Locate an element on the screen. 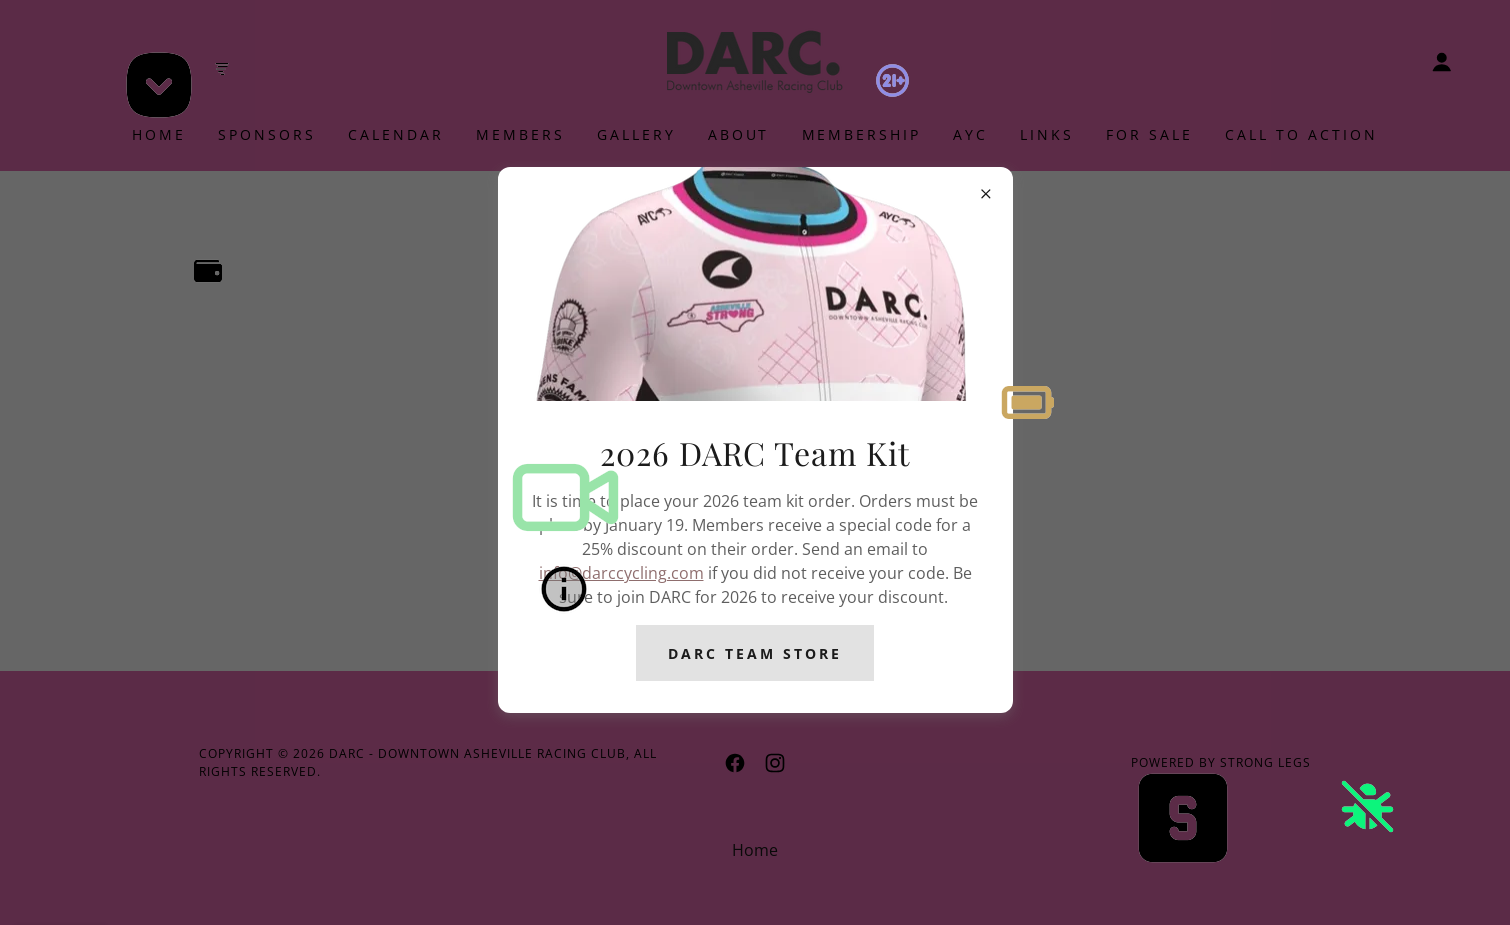 The width and height of the screenshot is (1510, 925). view more information about this item is located at coordinates (564, 589).